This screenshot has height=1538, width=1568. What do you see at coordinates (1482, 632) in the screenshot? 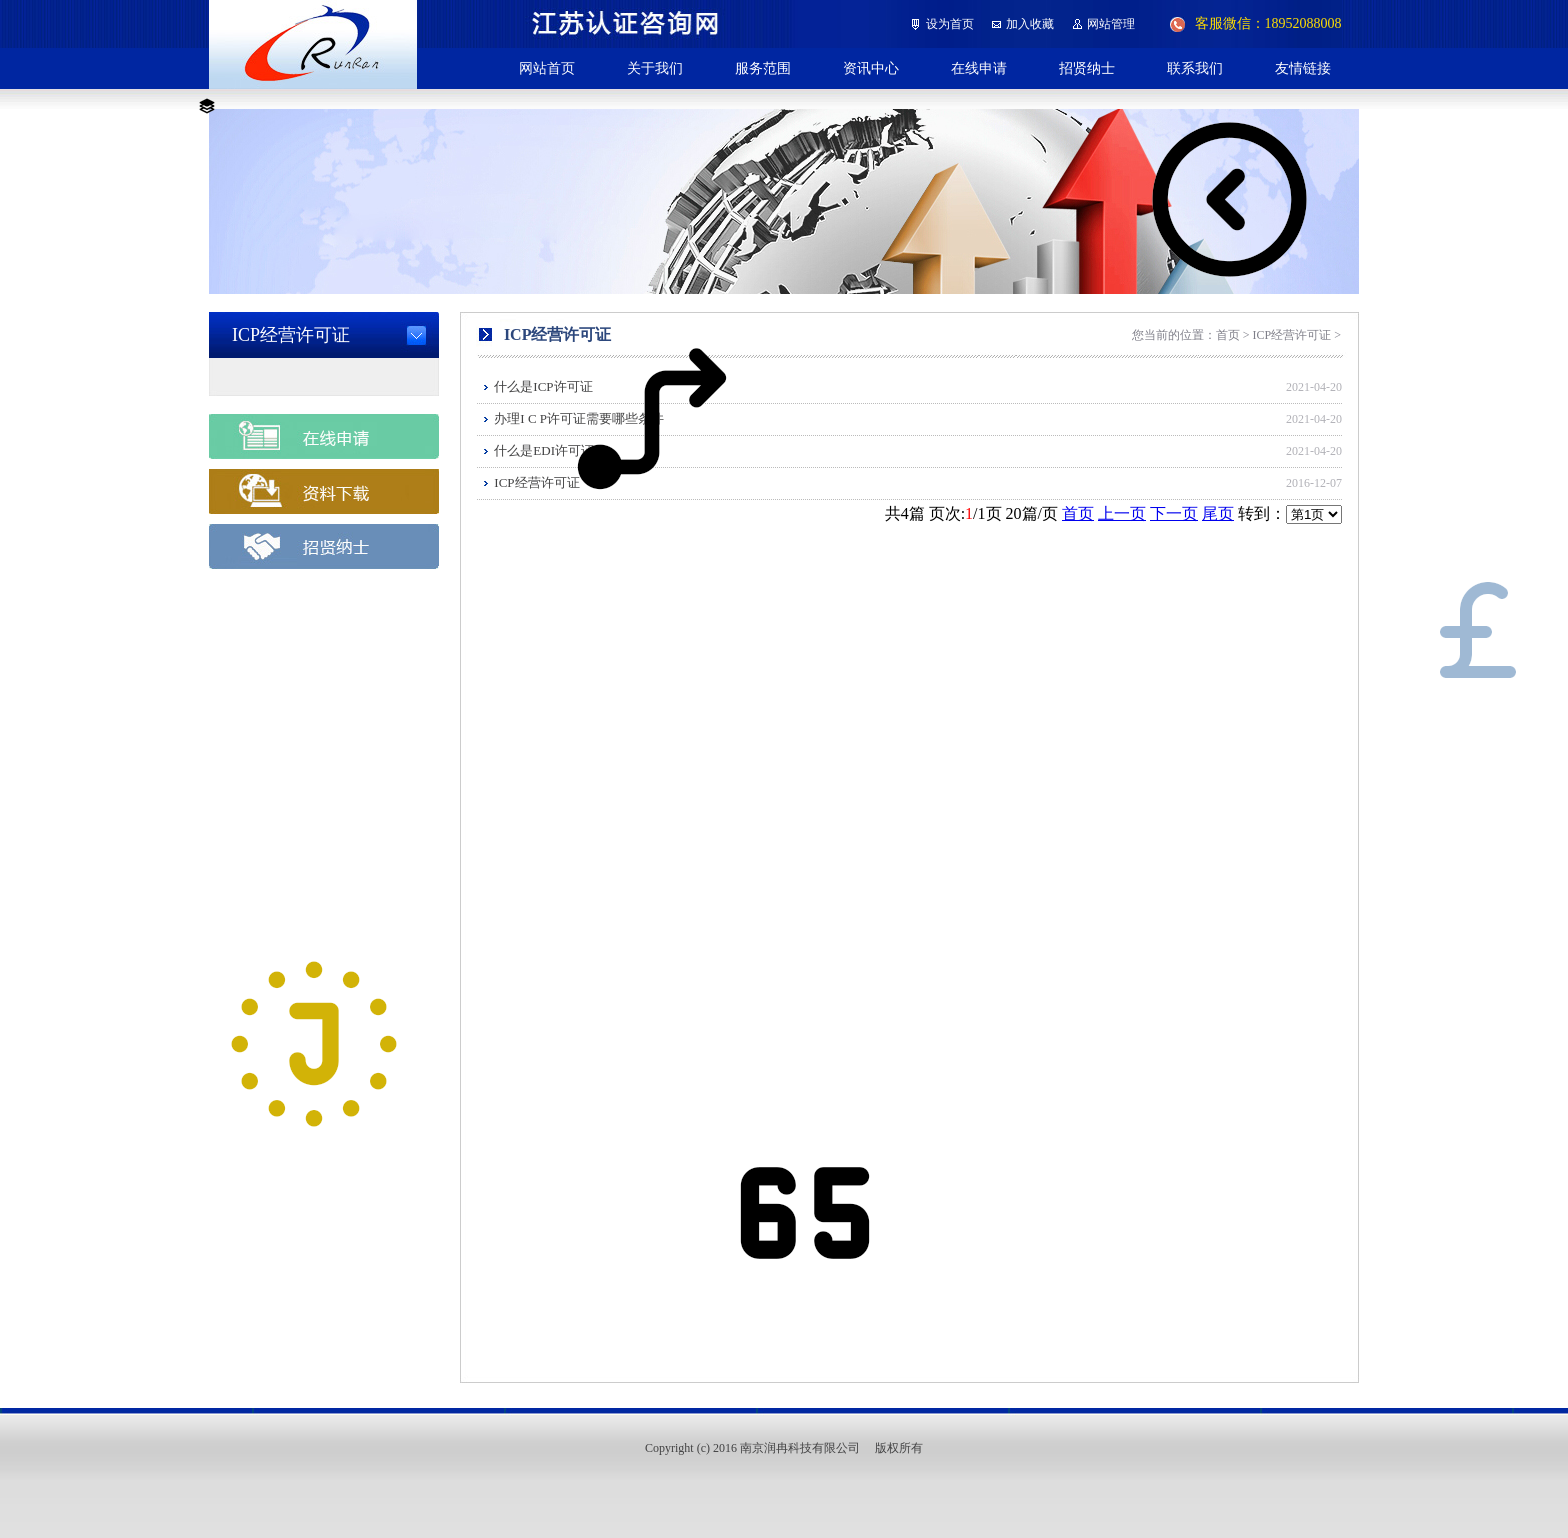
I see `british pound sterling currency symbol` at bounding box center [1482, 632].